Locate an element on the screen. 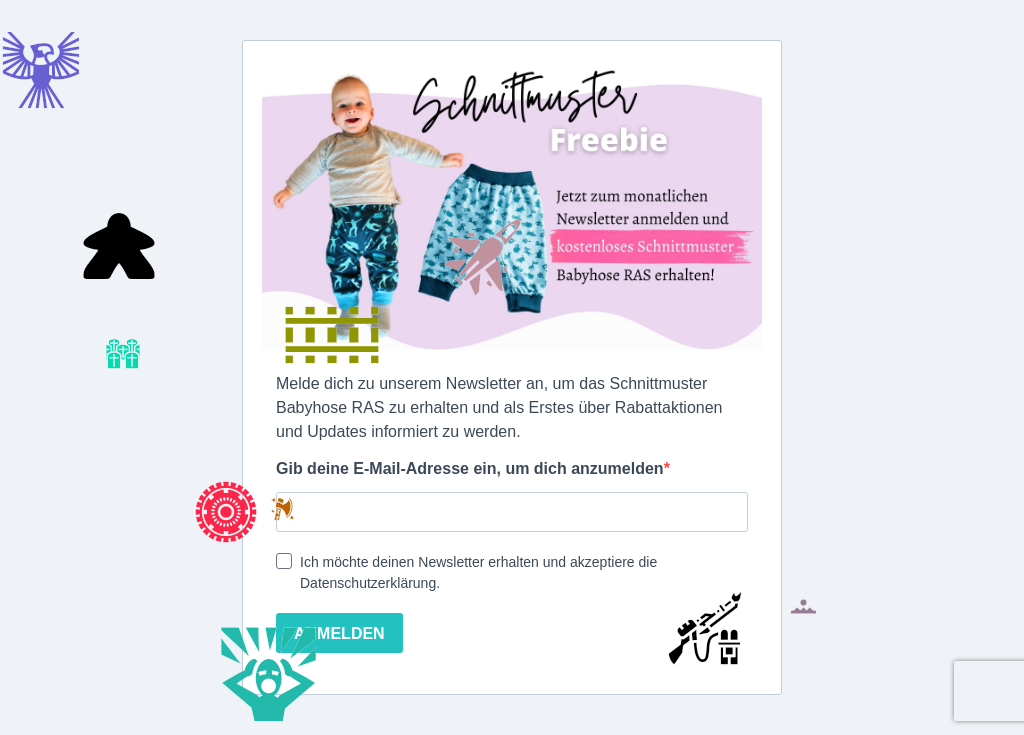 The image size is (1024, 735). access game settings or configuration menu is located at coordinates (226, 512).